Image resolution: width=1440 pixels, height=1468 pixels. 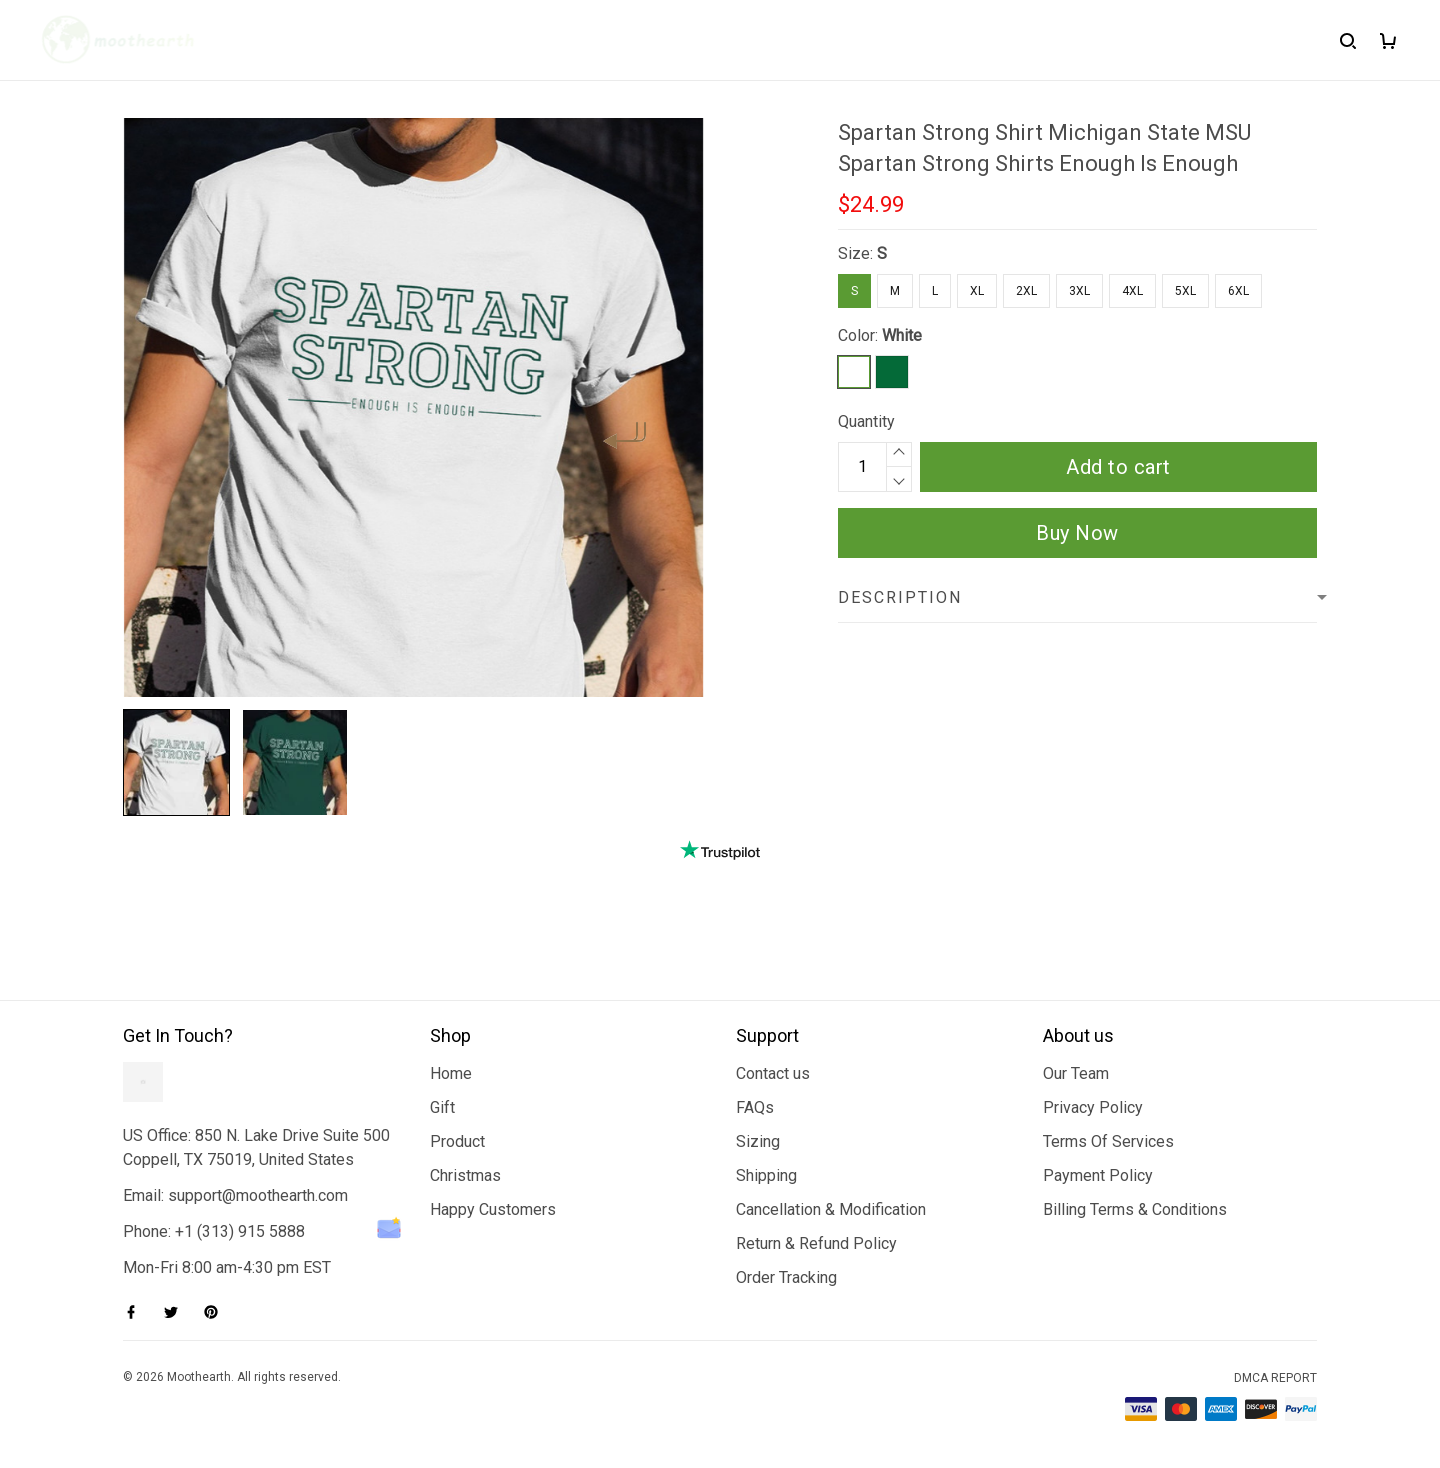 I want to click on reply to all recipients of an email, so click(x=624, y=432).